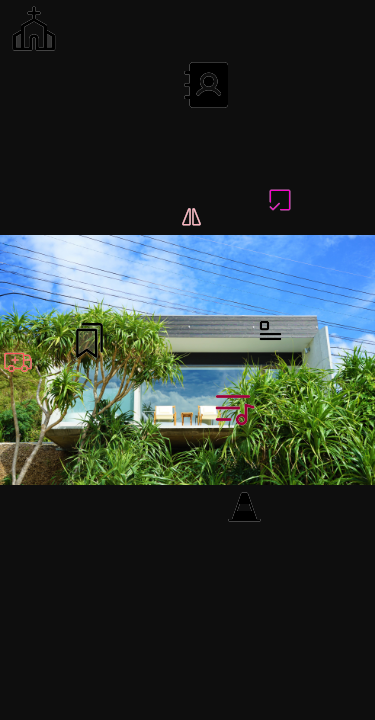 Image resolution: width=375 pixels, height=720 pixels. Describe the element at coordinates (280, 200) in the screenshot. I see `mark task as complete` at that location.